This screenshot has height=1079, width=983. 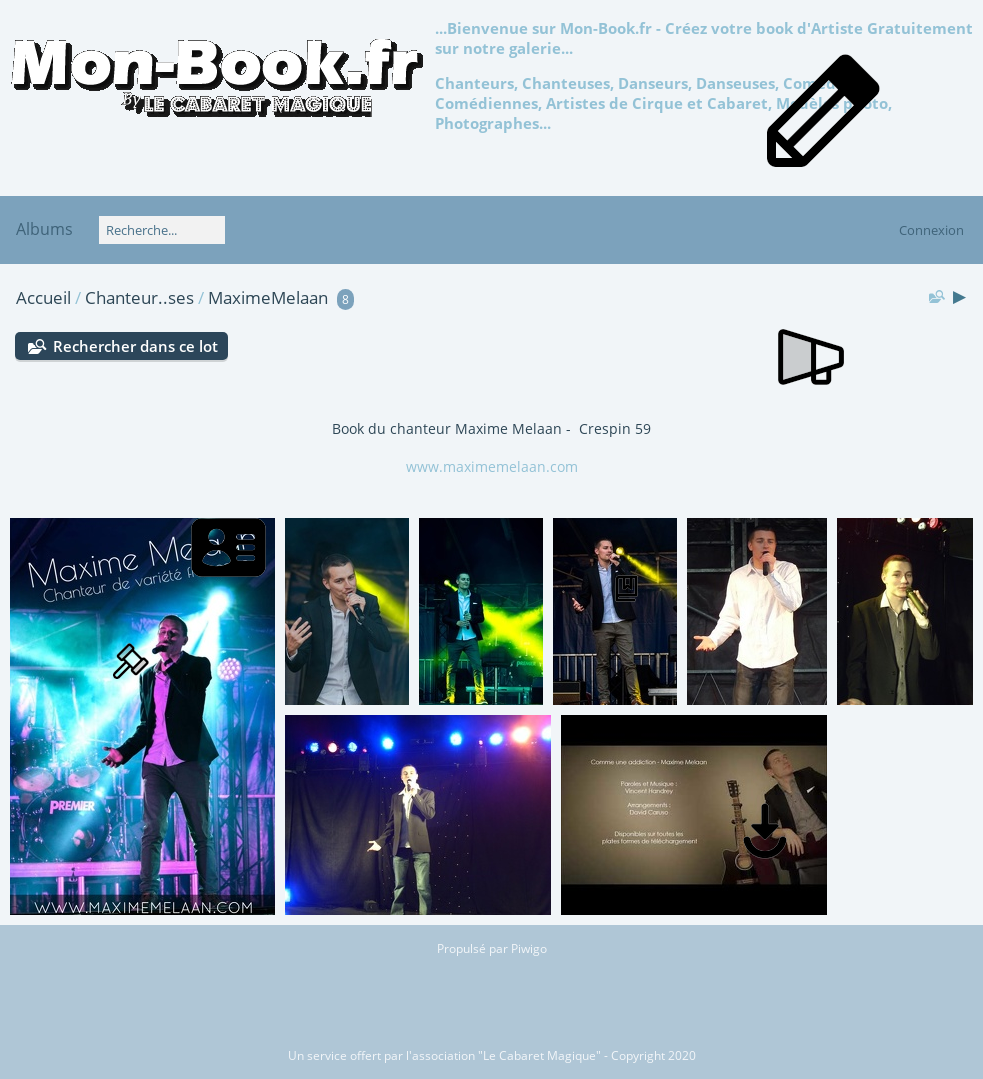 What do you see at coordinates (626, 588) in the screenshot?
I see `access your bookmarked reading list` at bounding box center [626, 588].